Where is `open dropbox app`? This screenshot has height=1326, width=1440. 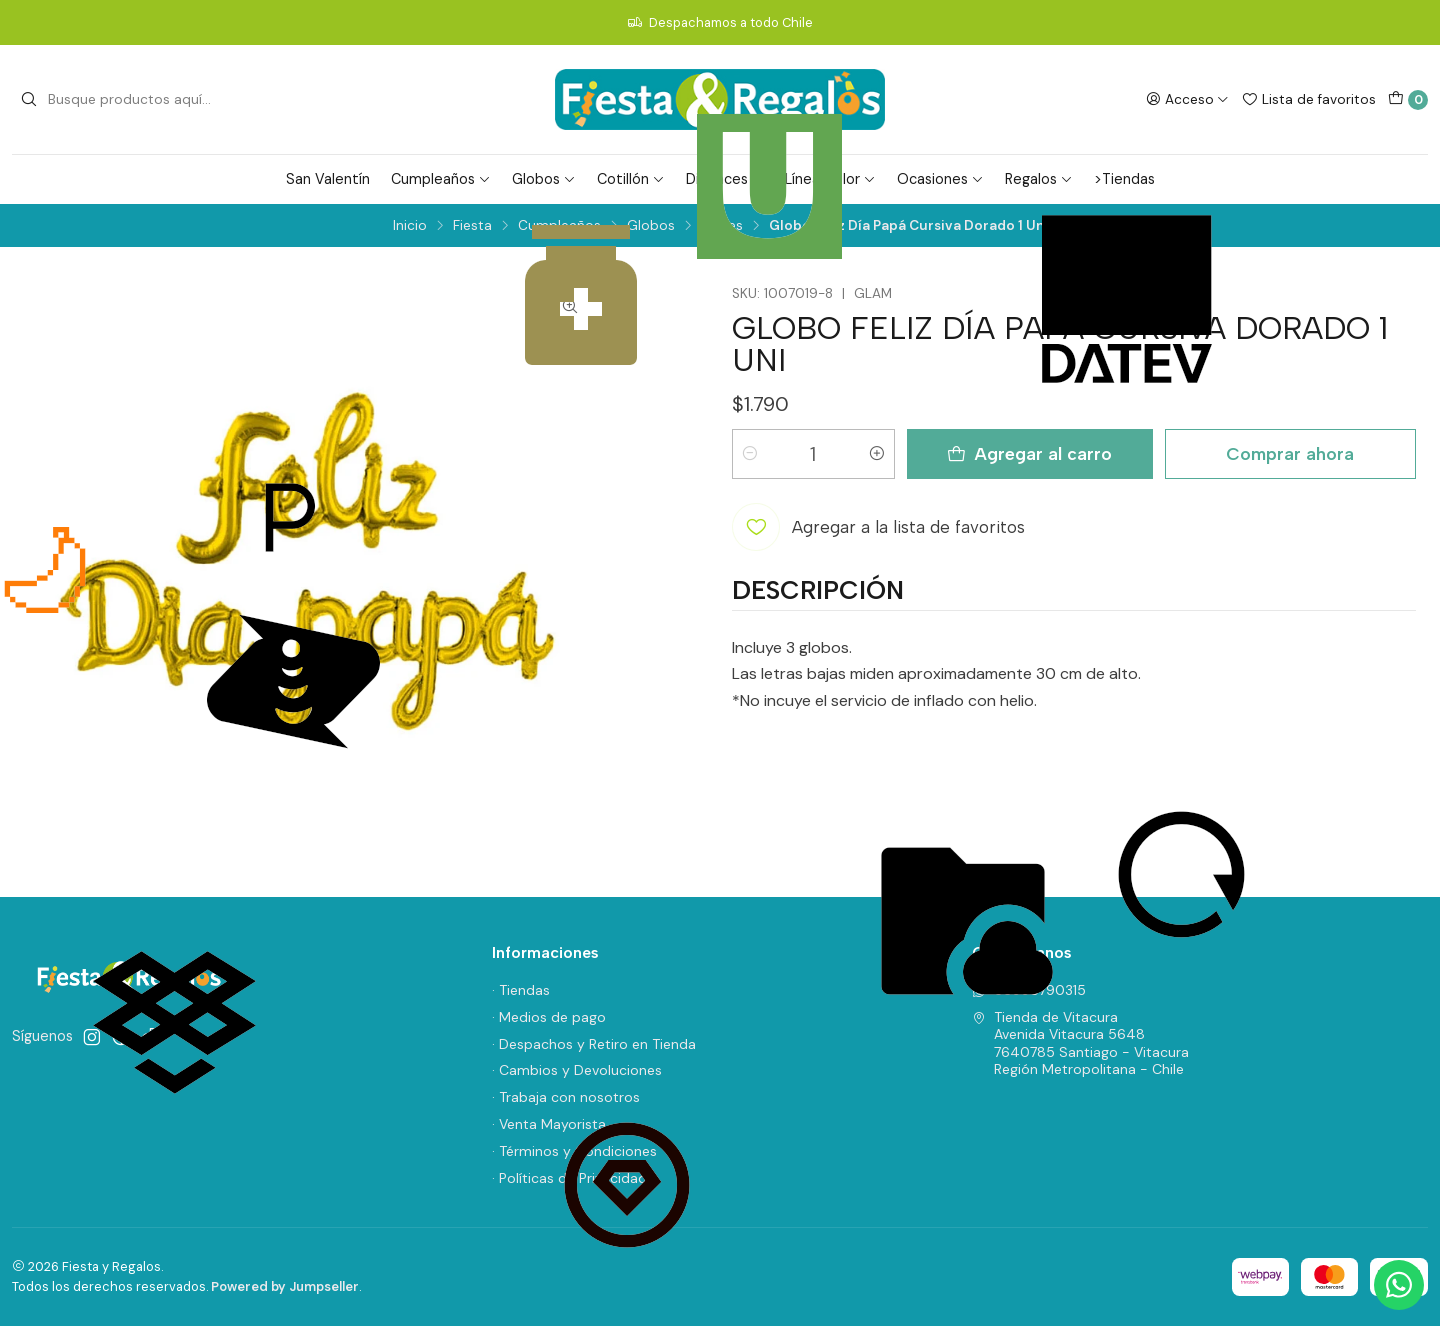 open dropbox app is located at coordinates (174, 1017).